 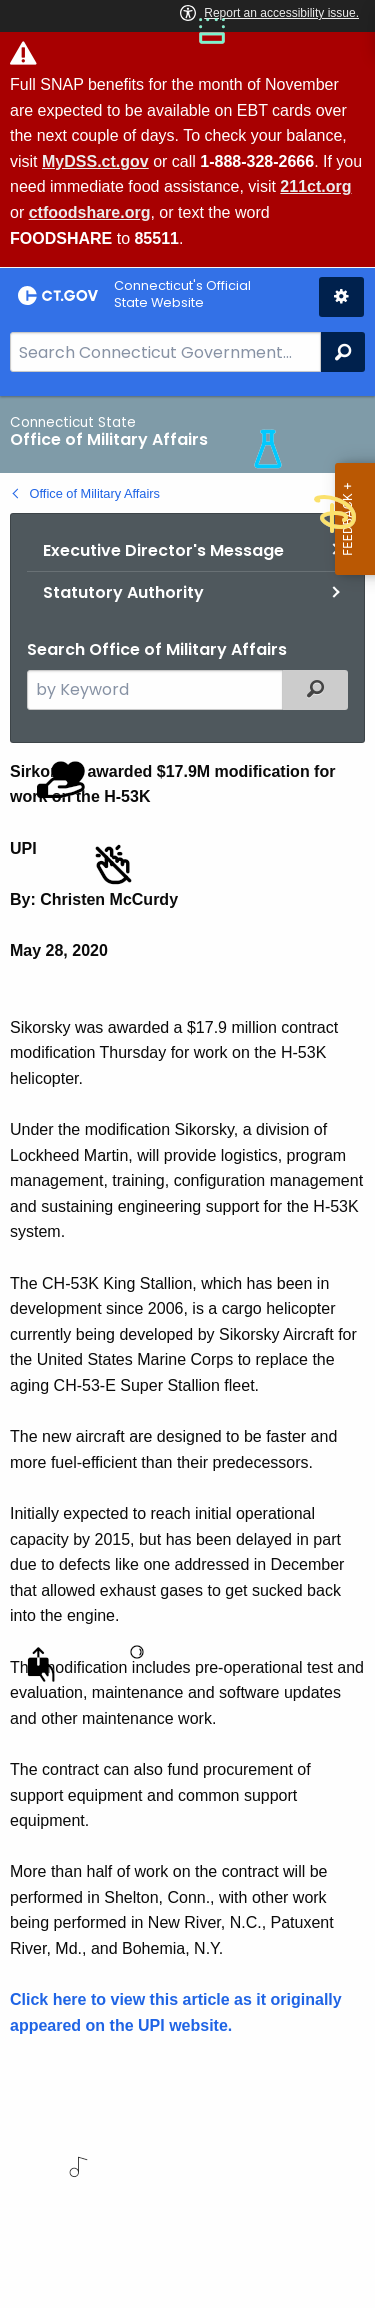 What do you see at coordinates (78, 2166) in the screenshot?
I see `access music or audio player` at bounding box center [78, 2166].